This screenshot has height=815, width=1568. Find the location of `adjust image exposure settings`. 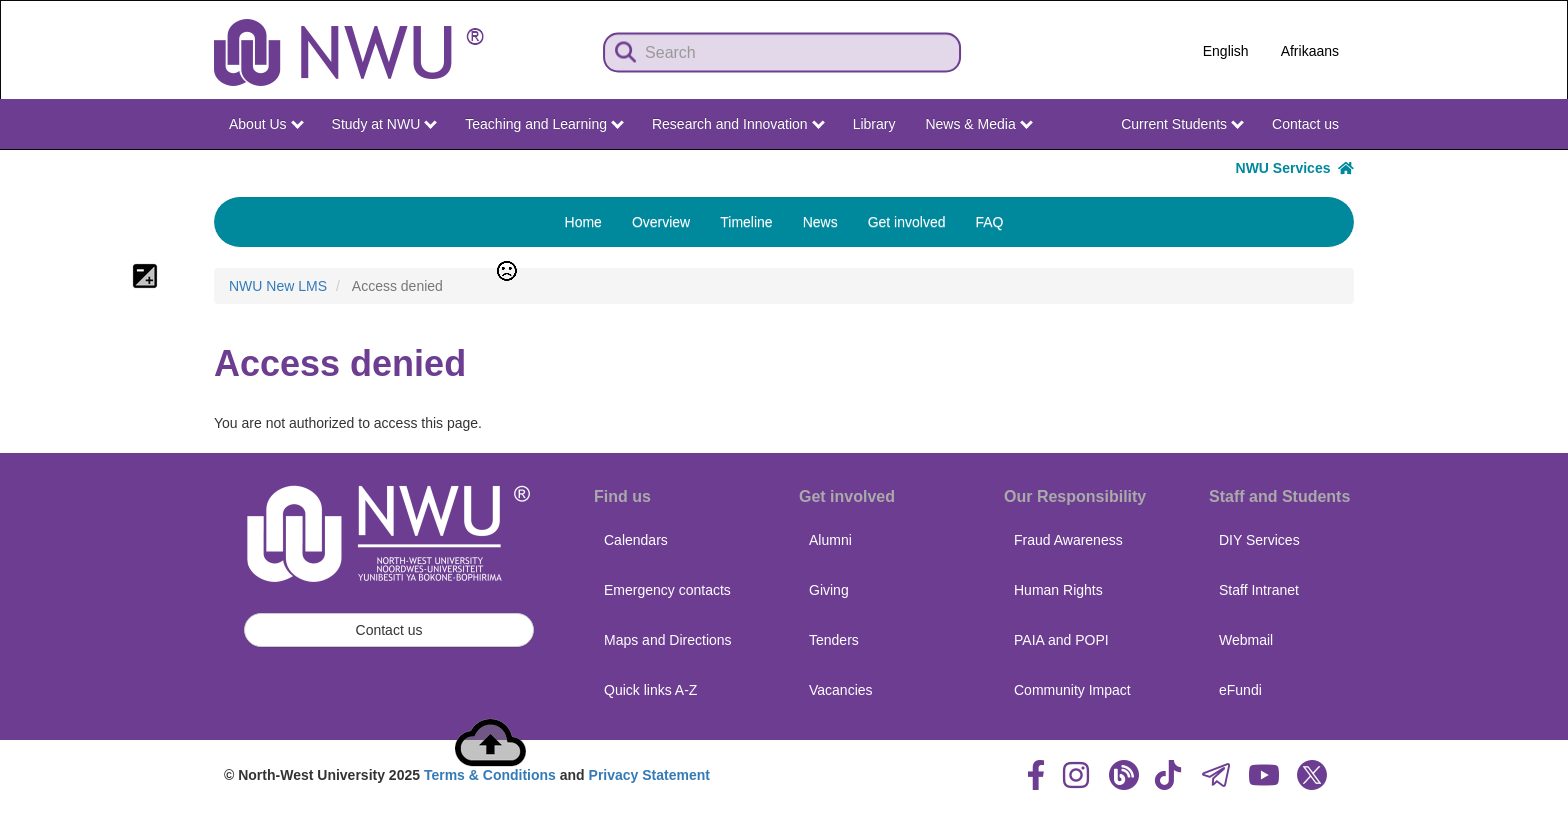

adjust image exposure settings is located at coordinates (145, 276).